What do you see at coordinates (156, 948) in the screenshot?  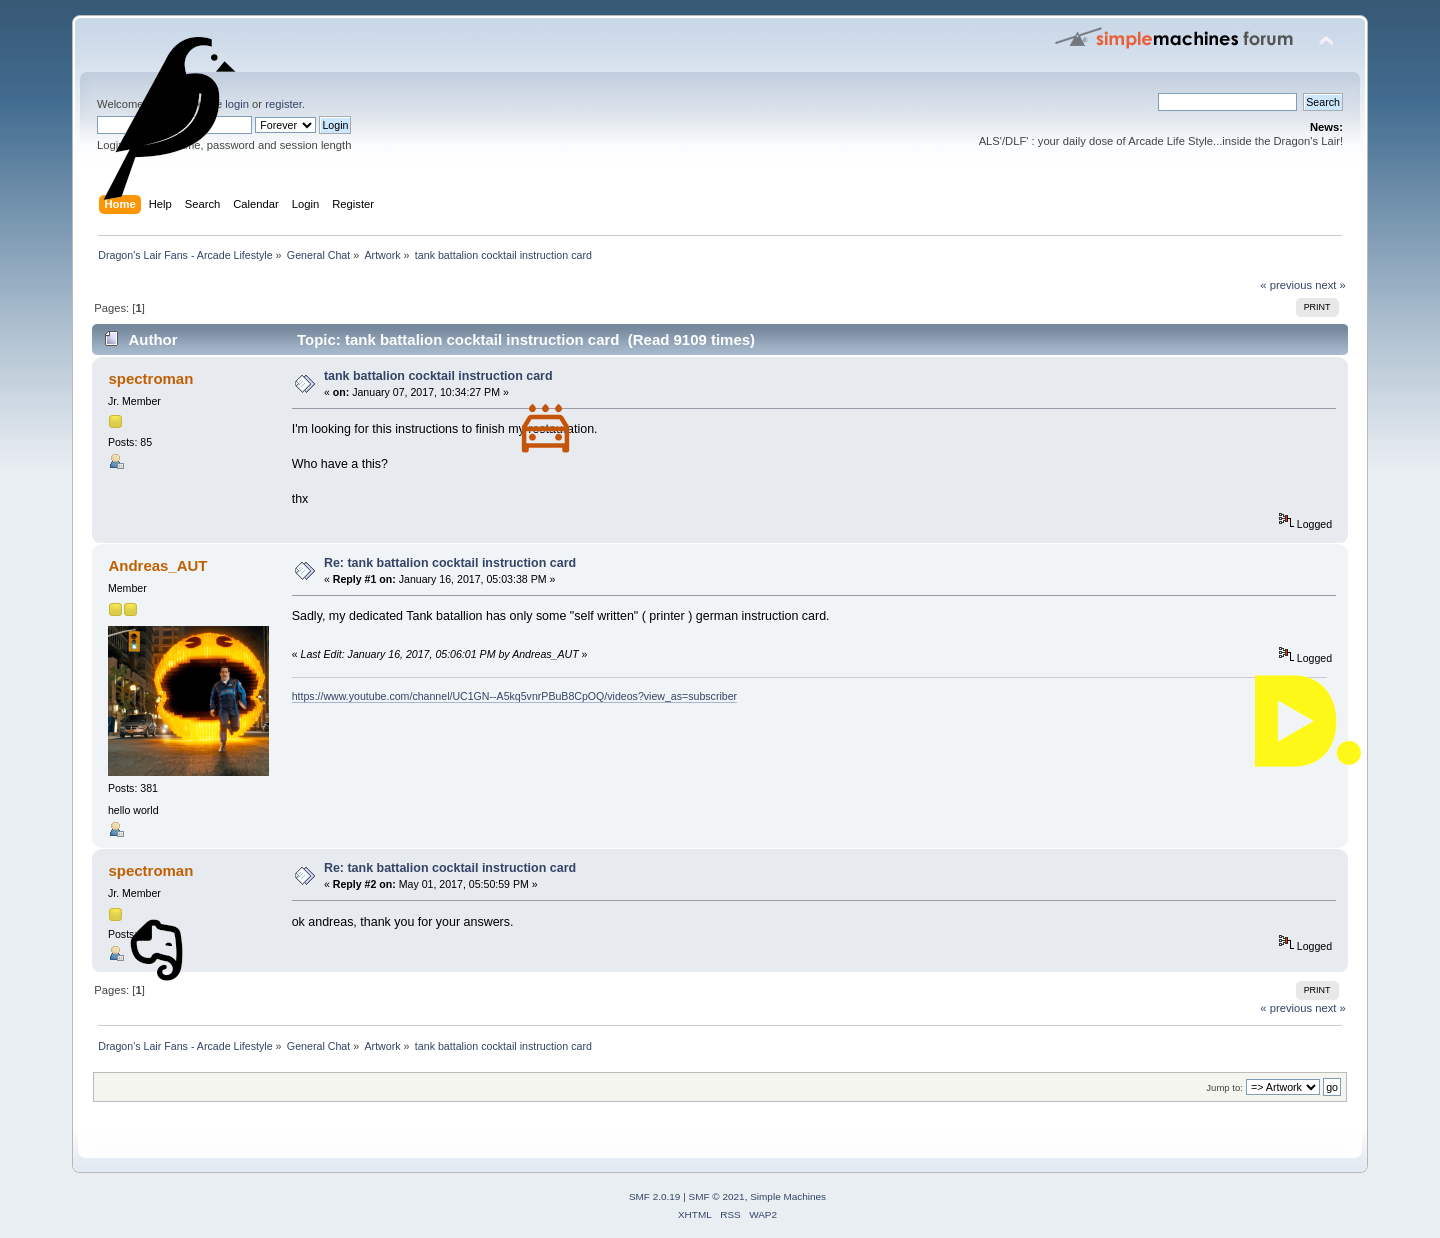 I see `open Evernote app` at bounding box center [156, 948].